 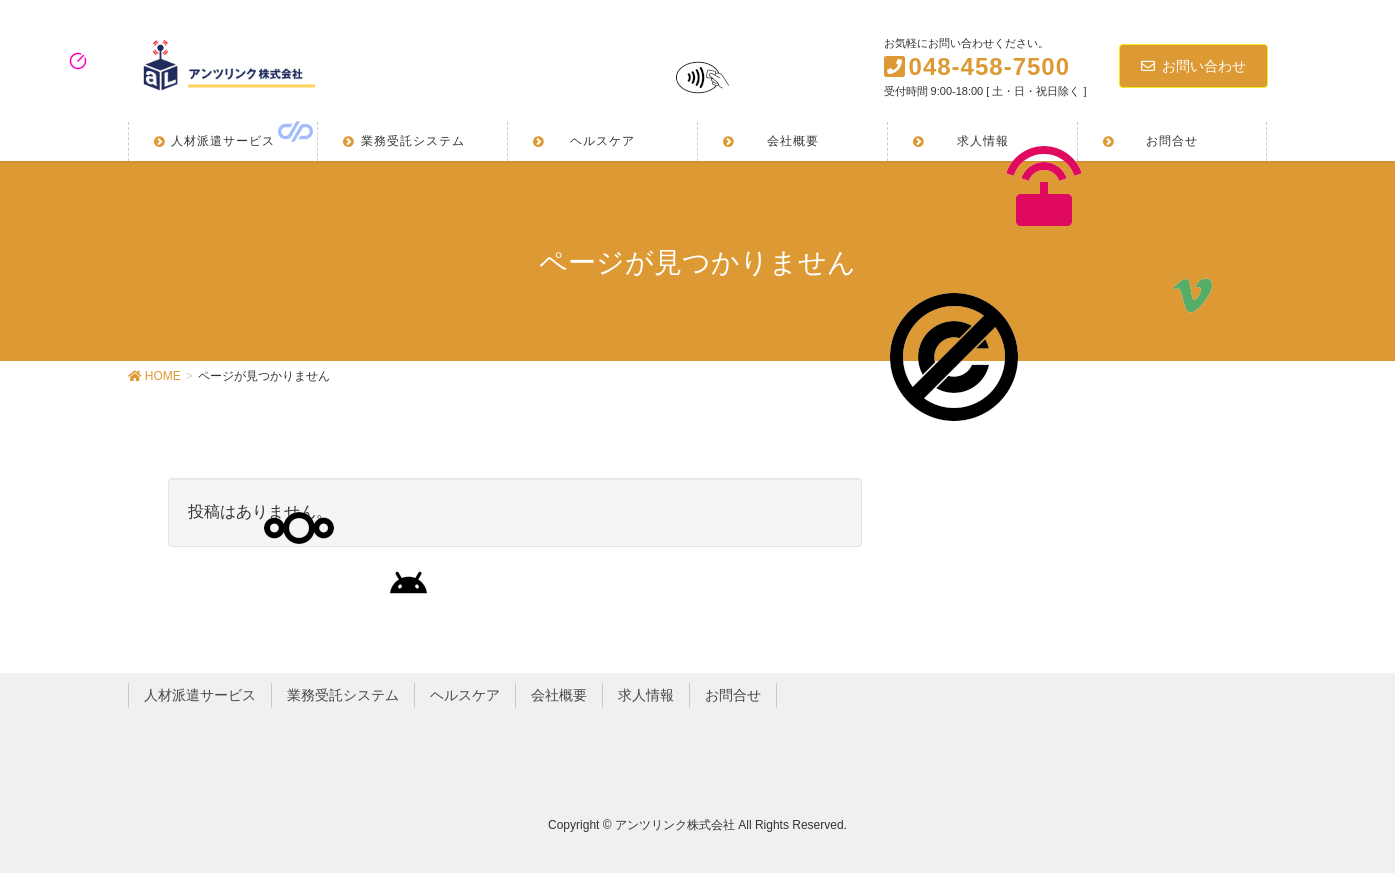 I want to click on access navigation or compass features, so click(x=78, y=61).